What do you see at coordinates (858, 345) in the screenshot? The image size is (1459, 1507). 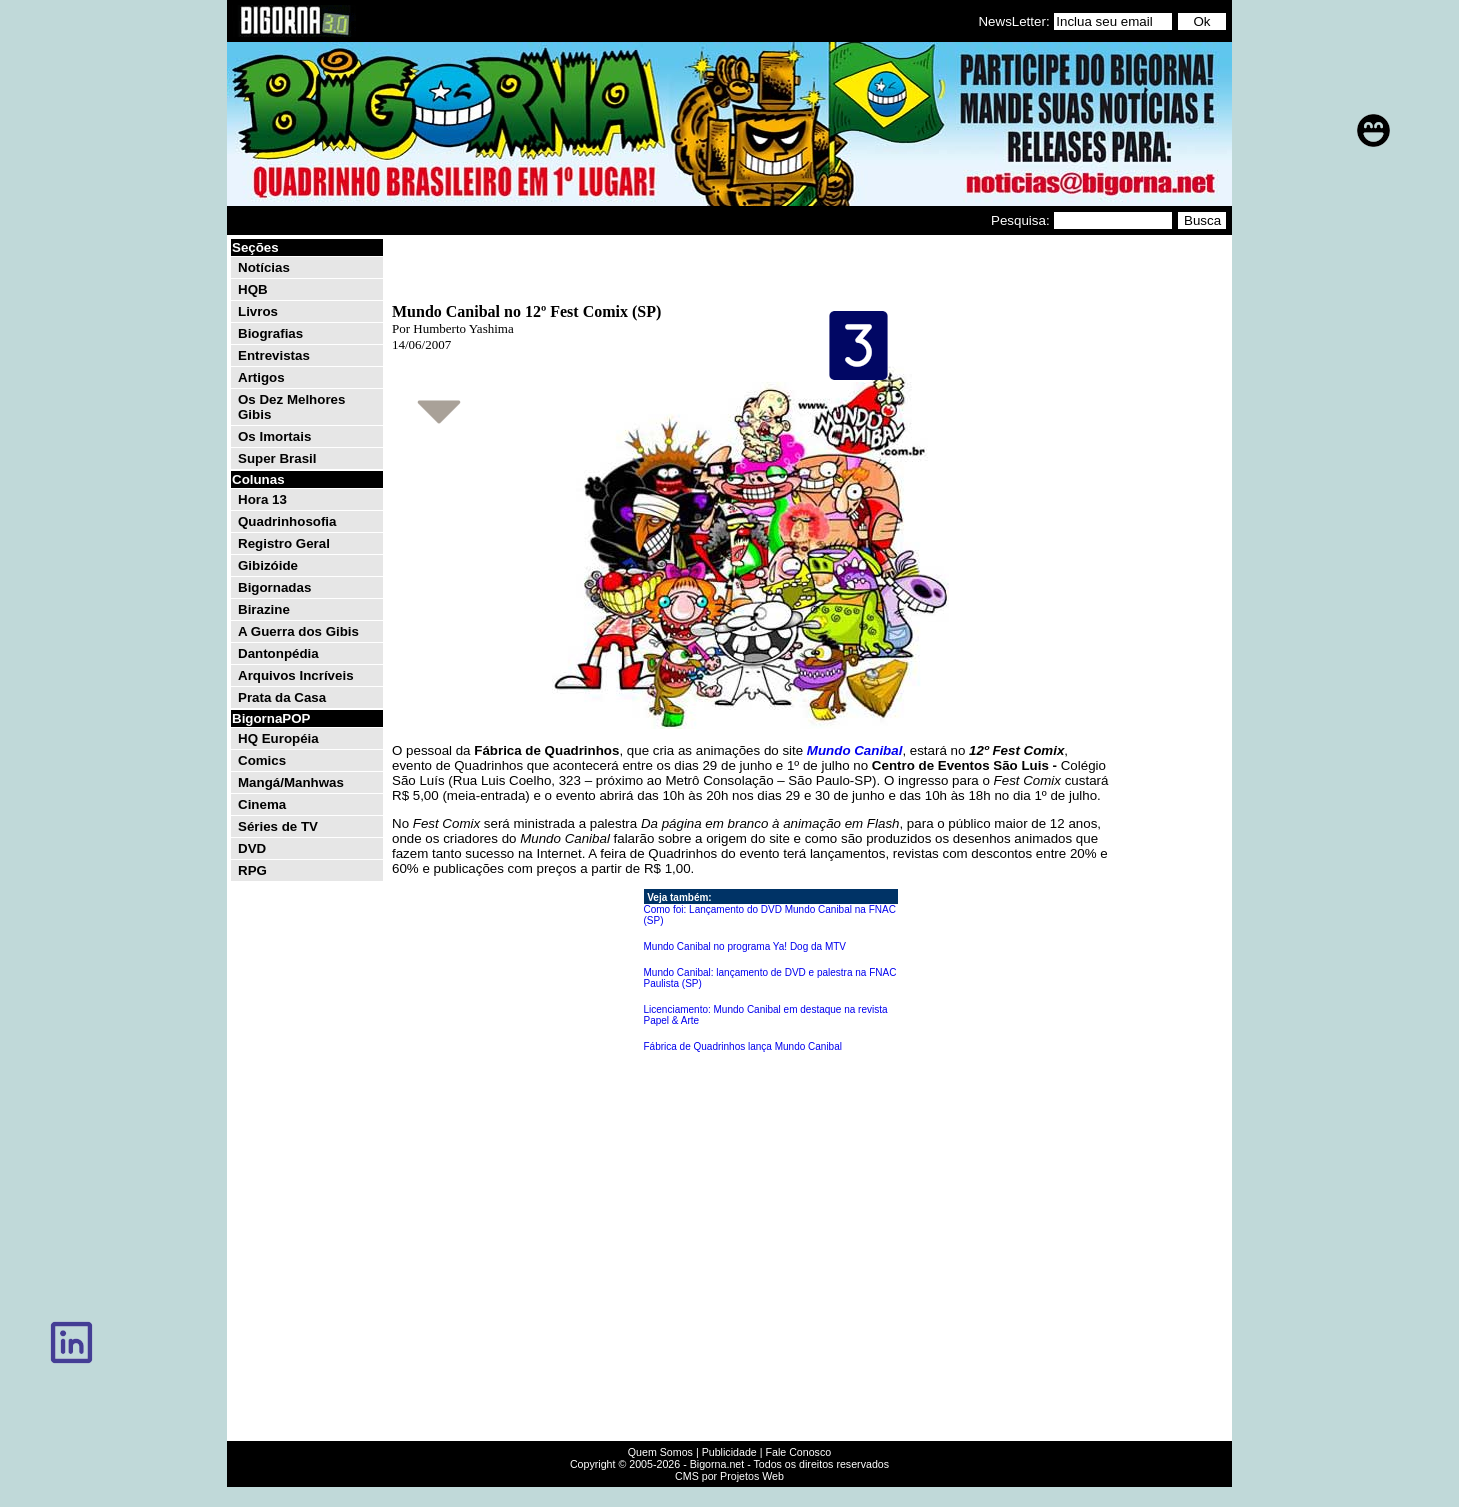 I see `indicates step three in a multi-step process` at bounding box center [858, 345].